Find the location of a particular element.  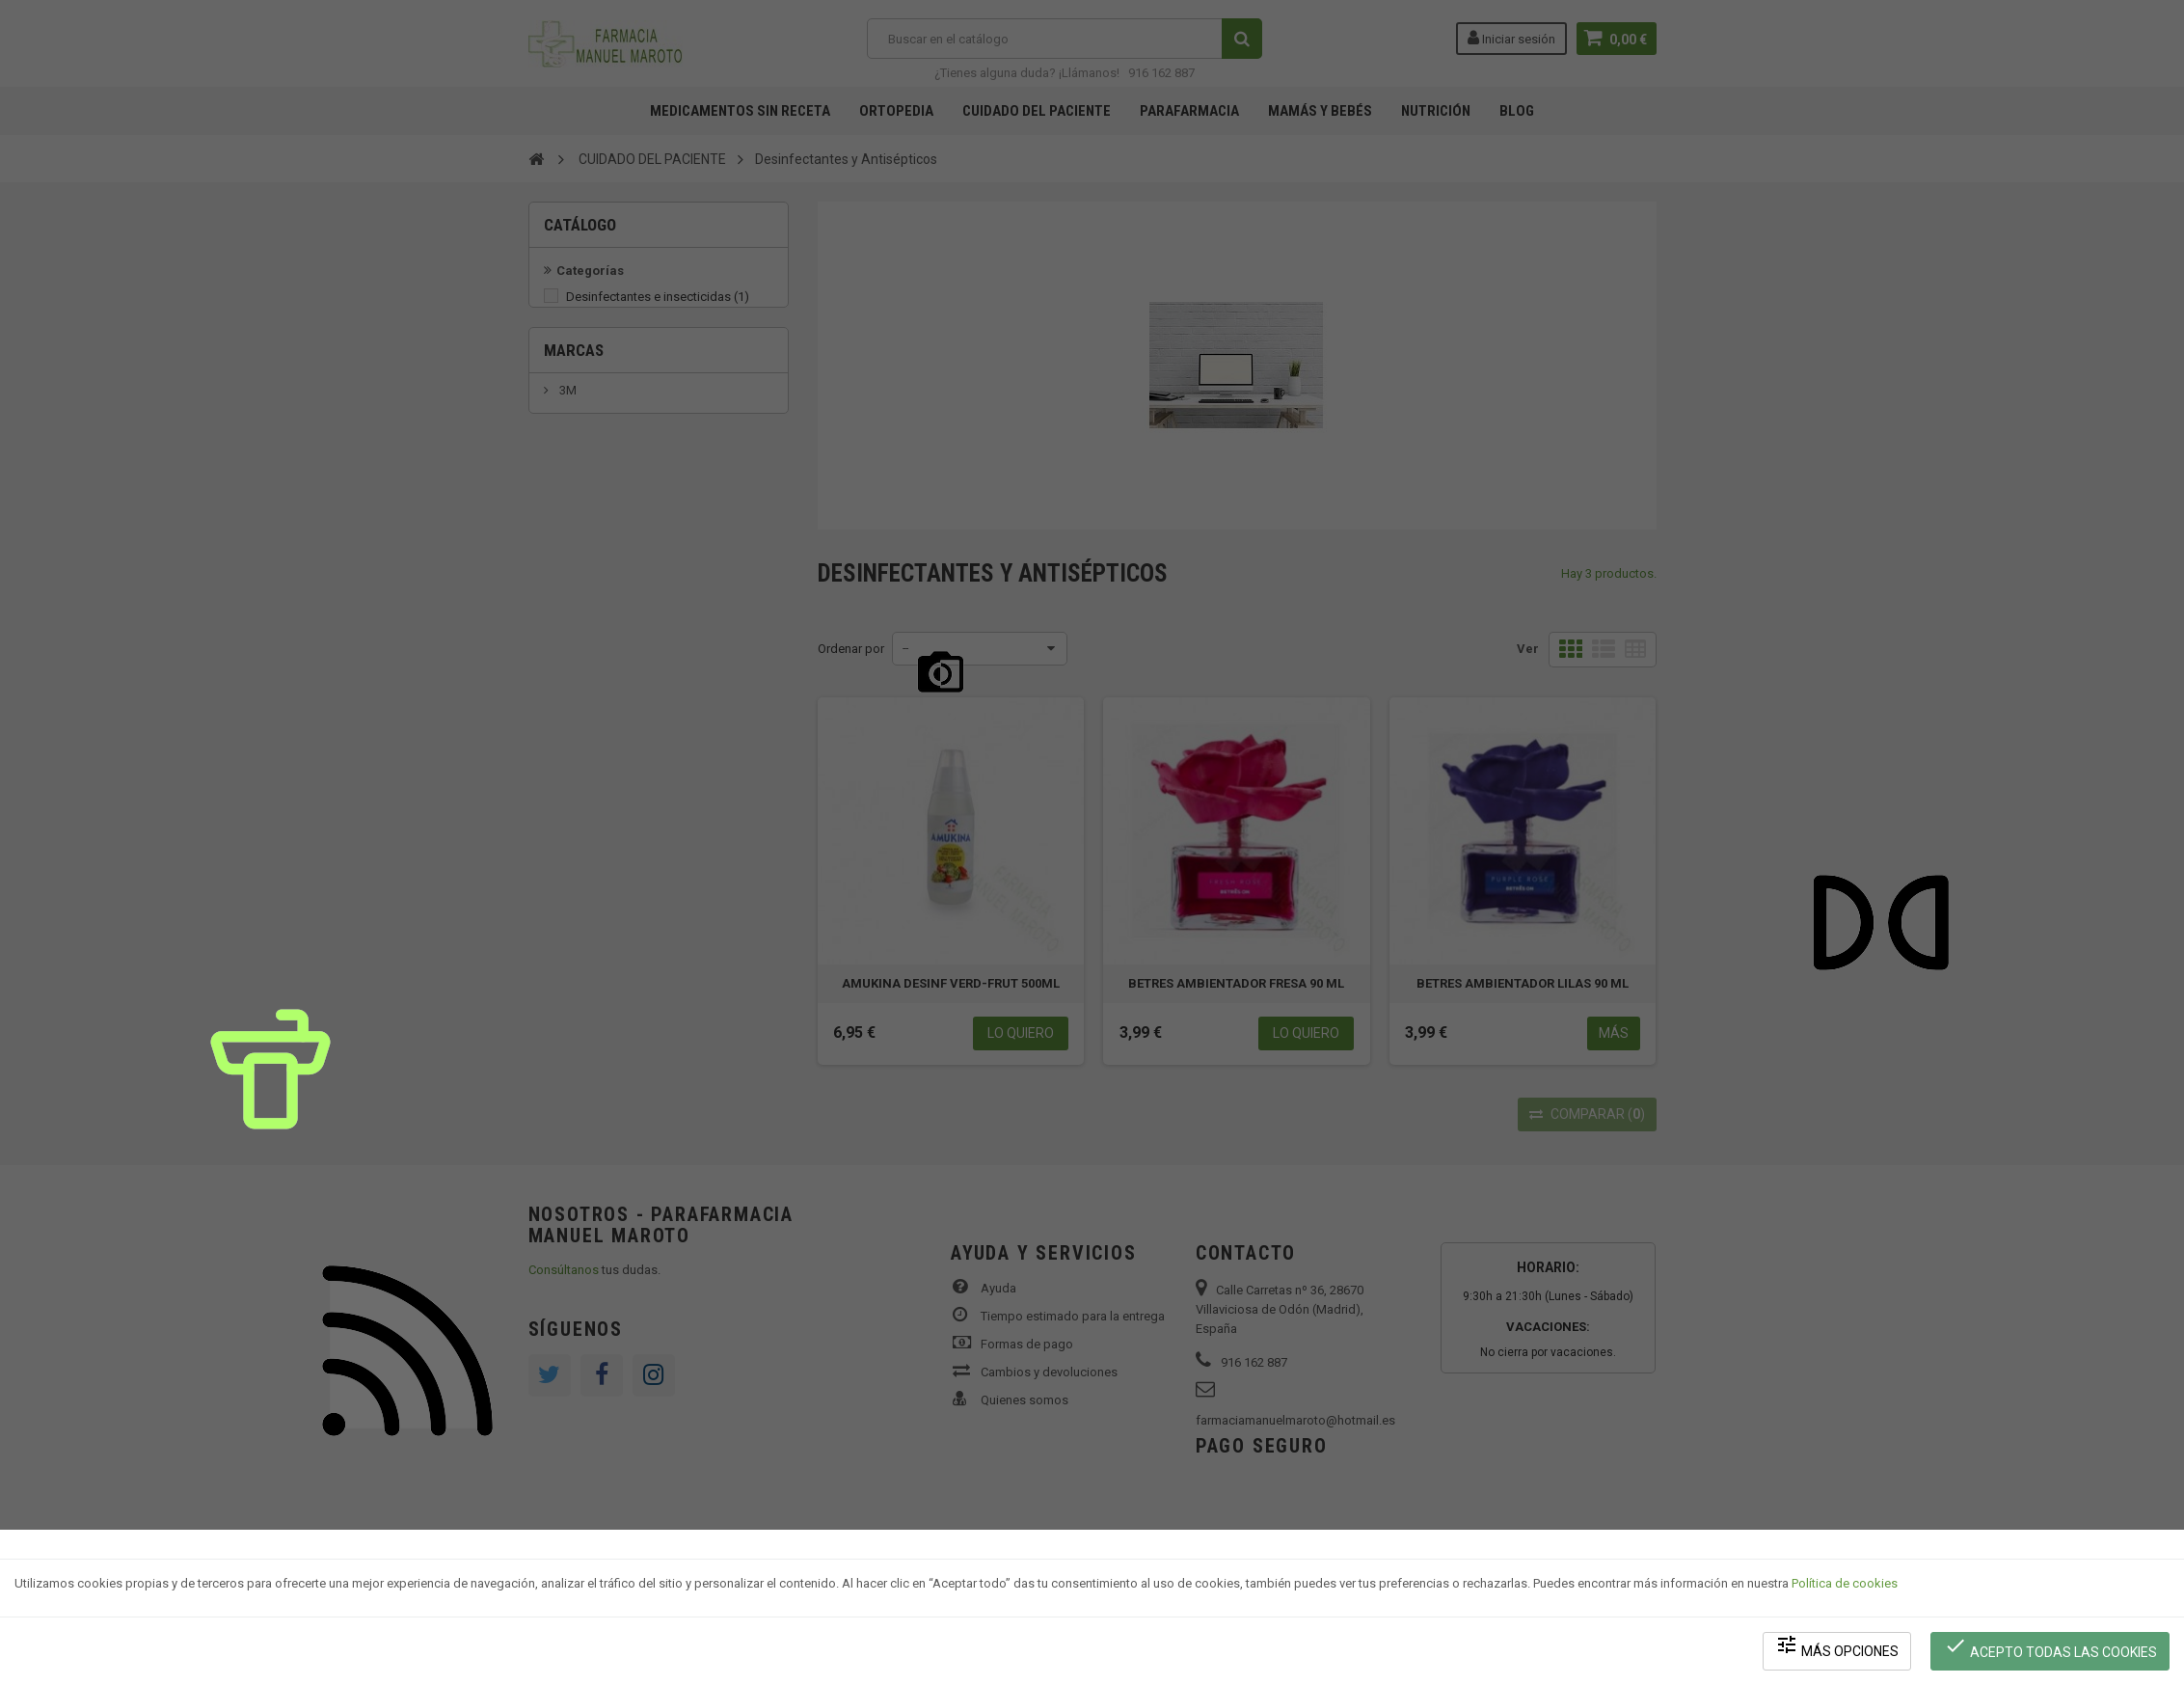

subscribe to RSS feed is located at coordinates (399, 1358).